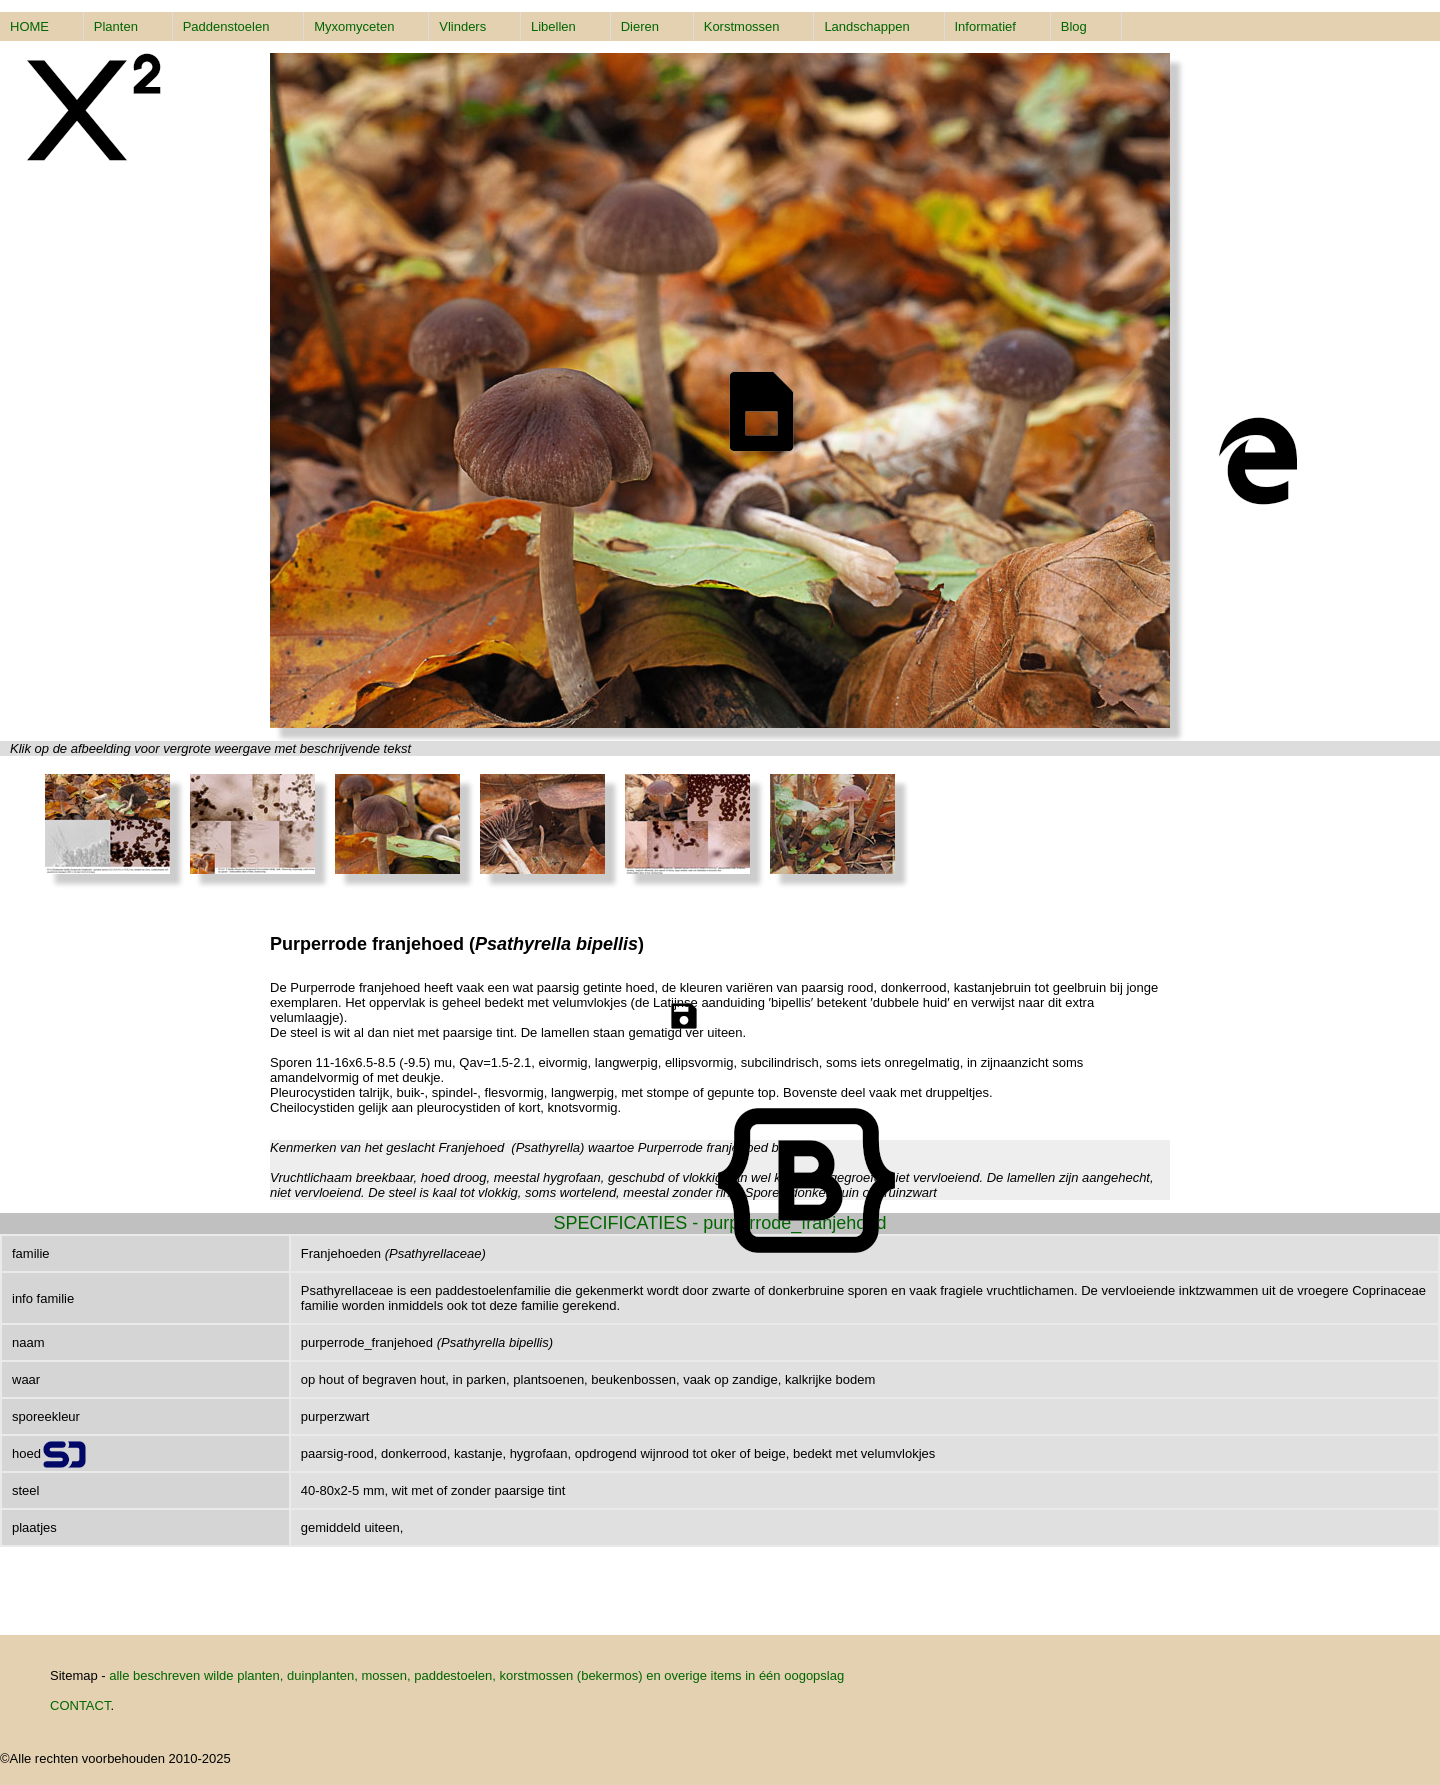 The height and width of the screenshot is (1785, 1440). Describe the element at coordinates (64, 1454) in the screenshot. I see `speaker deck logo` at that location.